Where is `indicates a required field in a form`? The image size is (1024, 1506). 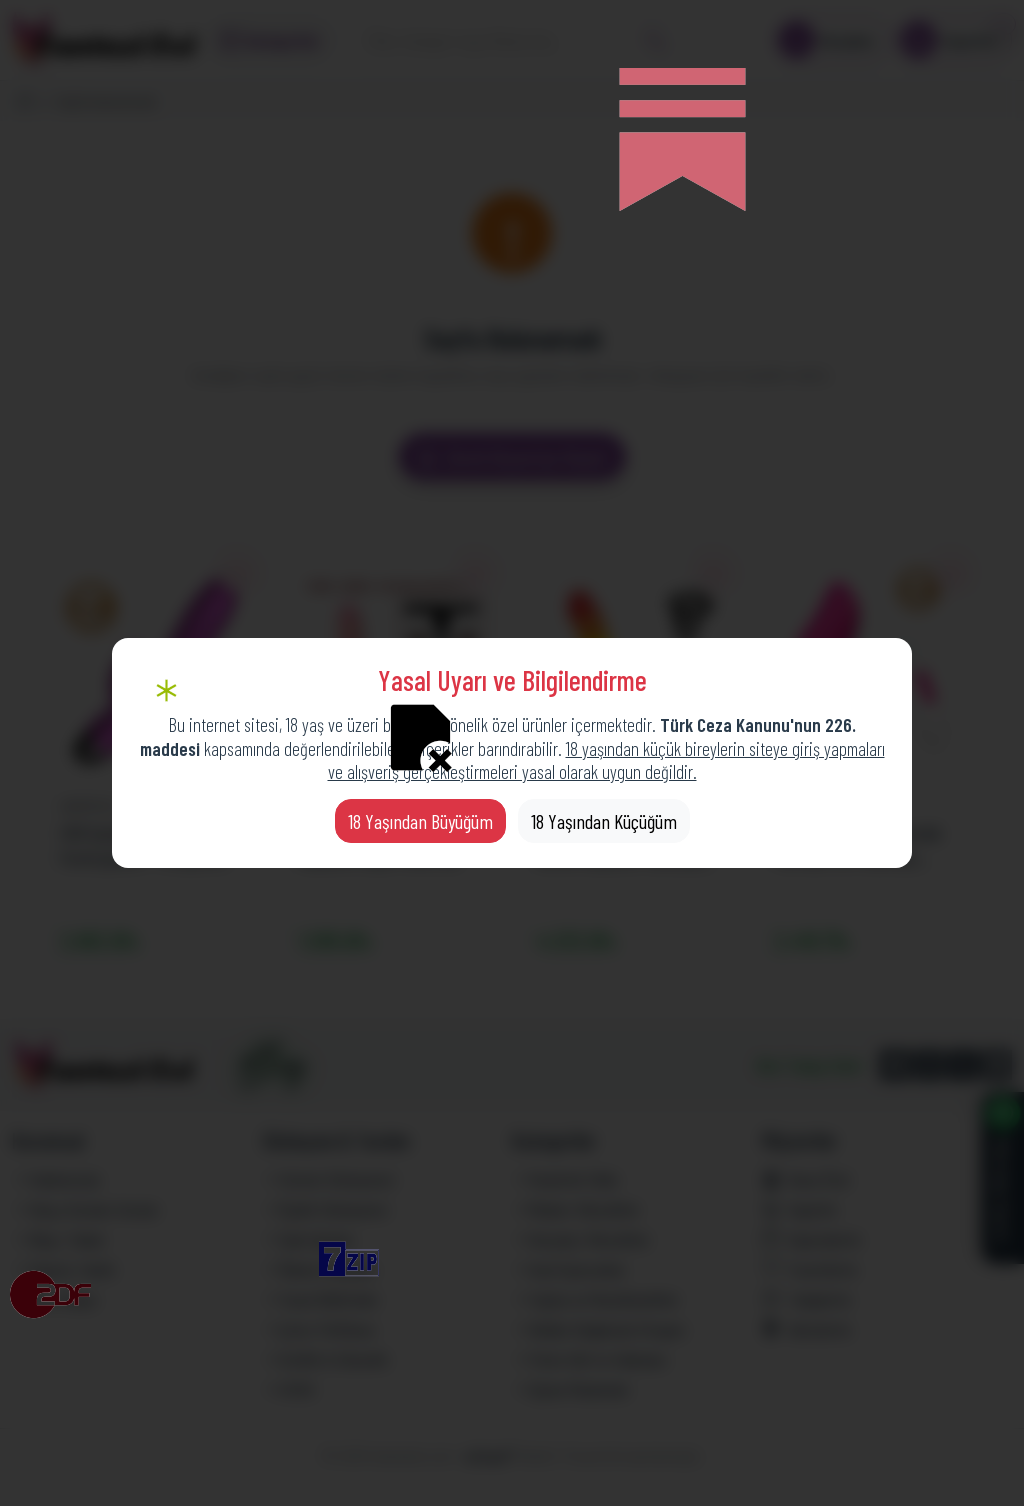 indicates a required field in a form is located at coordinates (166, 690).